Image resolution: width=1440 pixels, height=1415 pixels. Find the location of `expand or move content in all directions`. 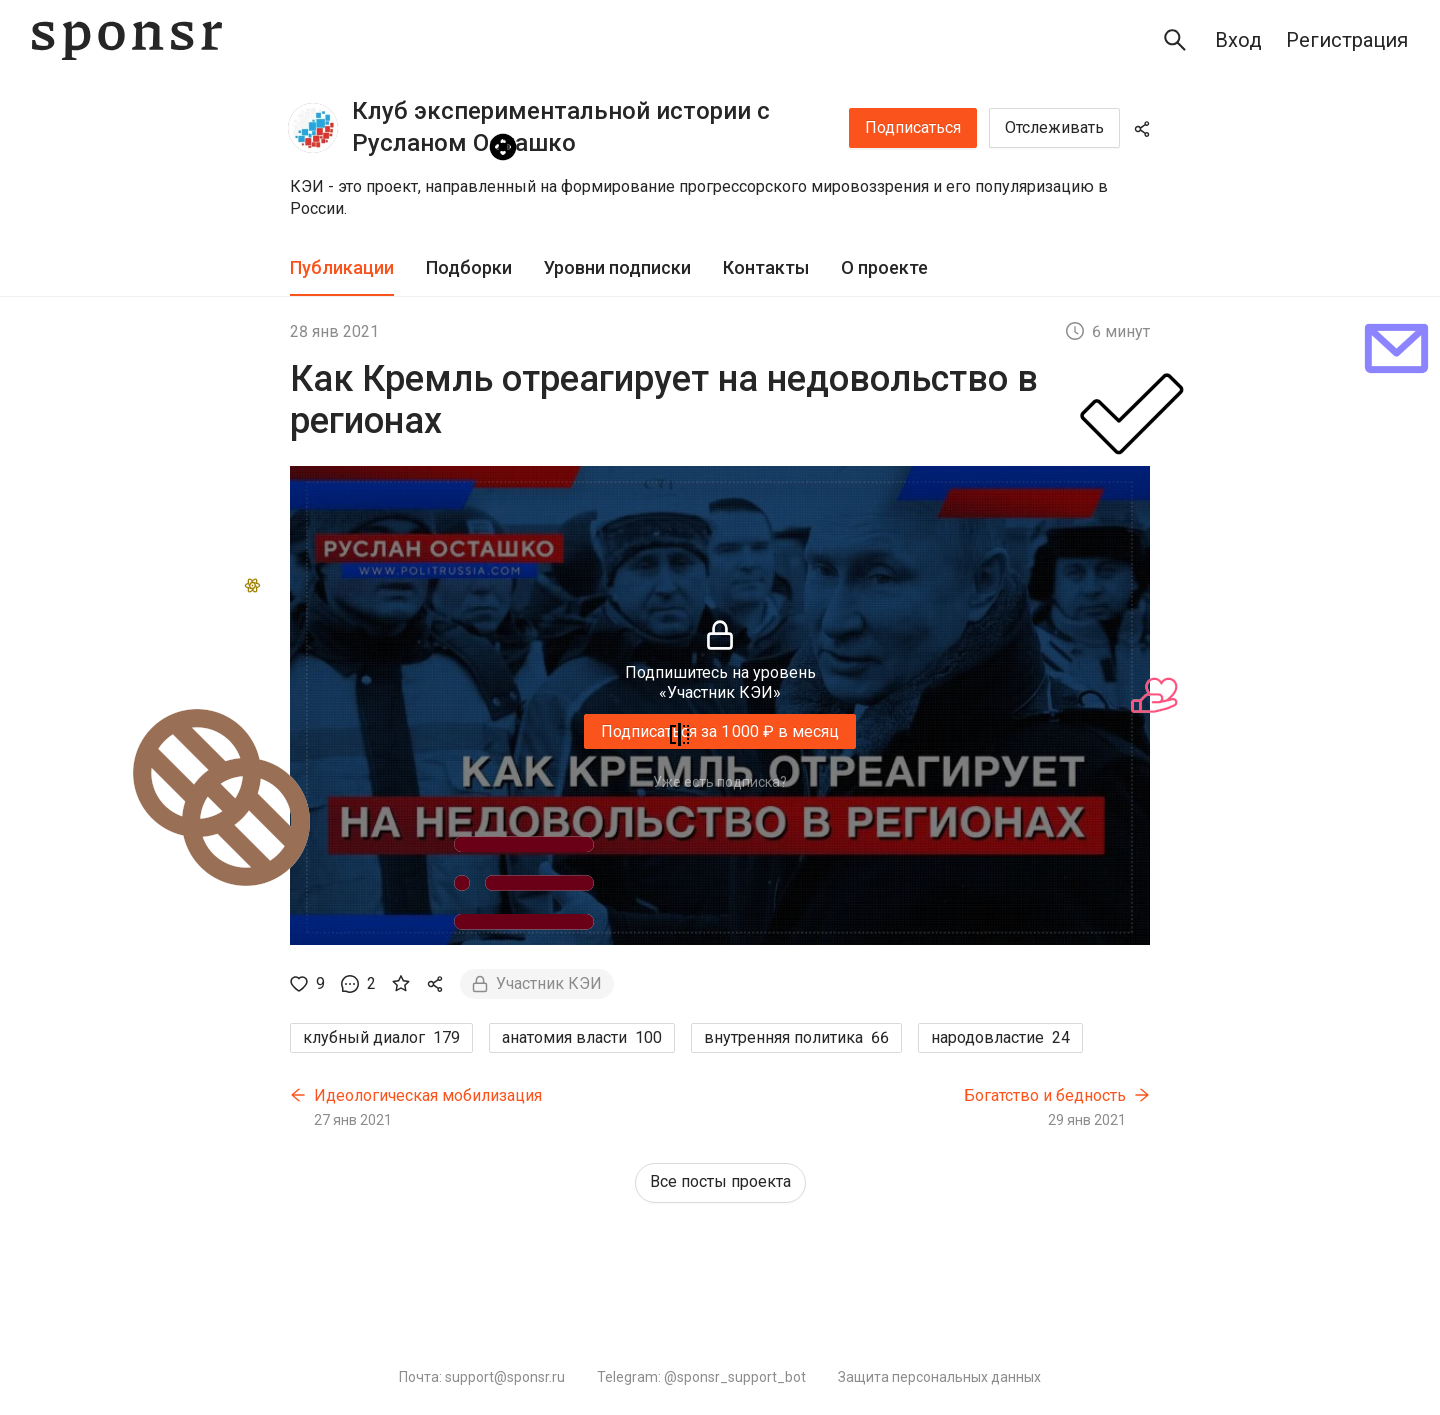

expand or move content in all directions is located at coordinates (503, 147).